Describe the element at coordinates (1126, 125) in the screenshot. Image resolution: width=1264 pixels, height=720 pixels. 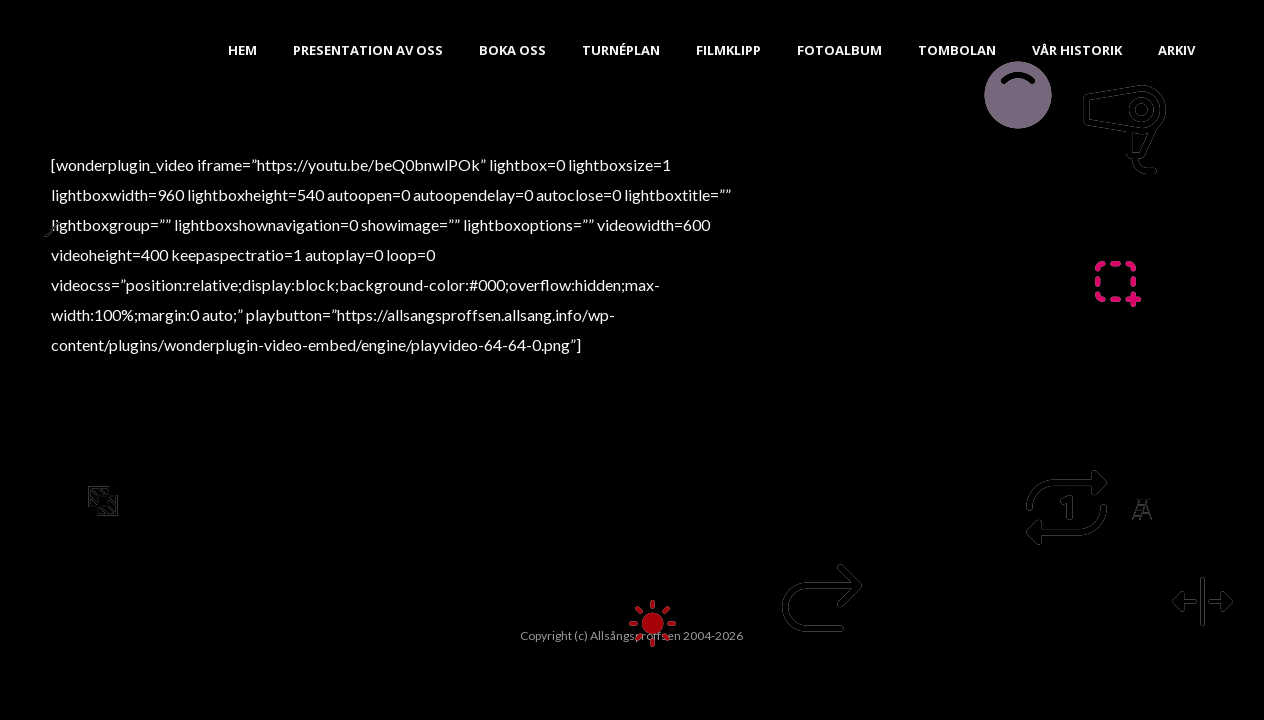
I see `hair styling or salon services` at that location.